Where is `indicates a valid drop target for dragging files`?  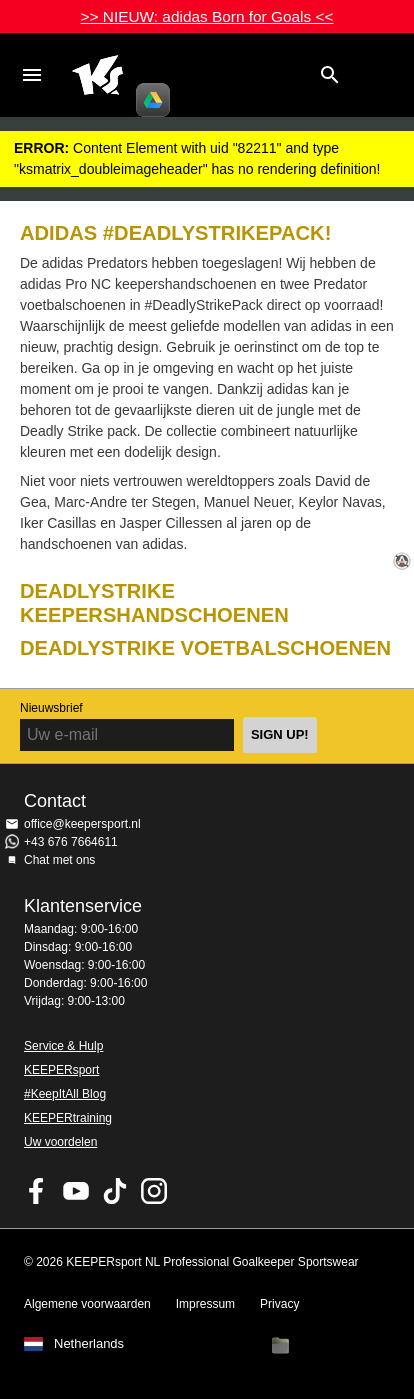 indicates a valid drop target for dragging files is located at coordinates (280, 1345).